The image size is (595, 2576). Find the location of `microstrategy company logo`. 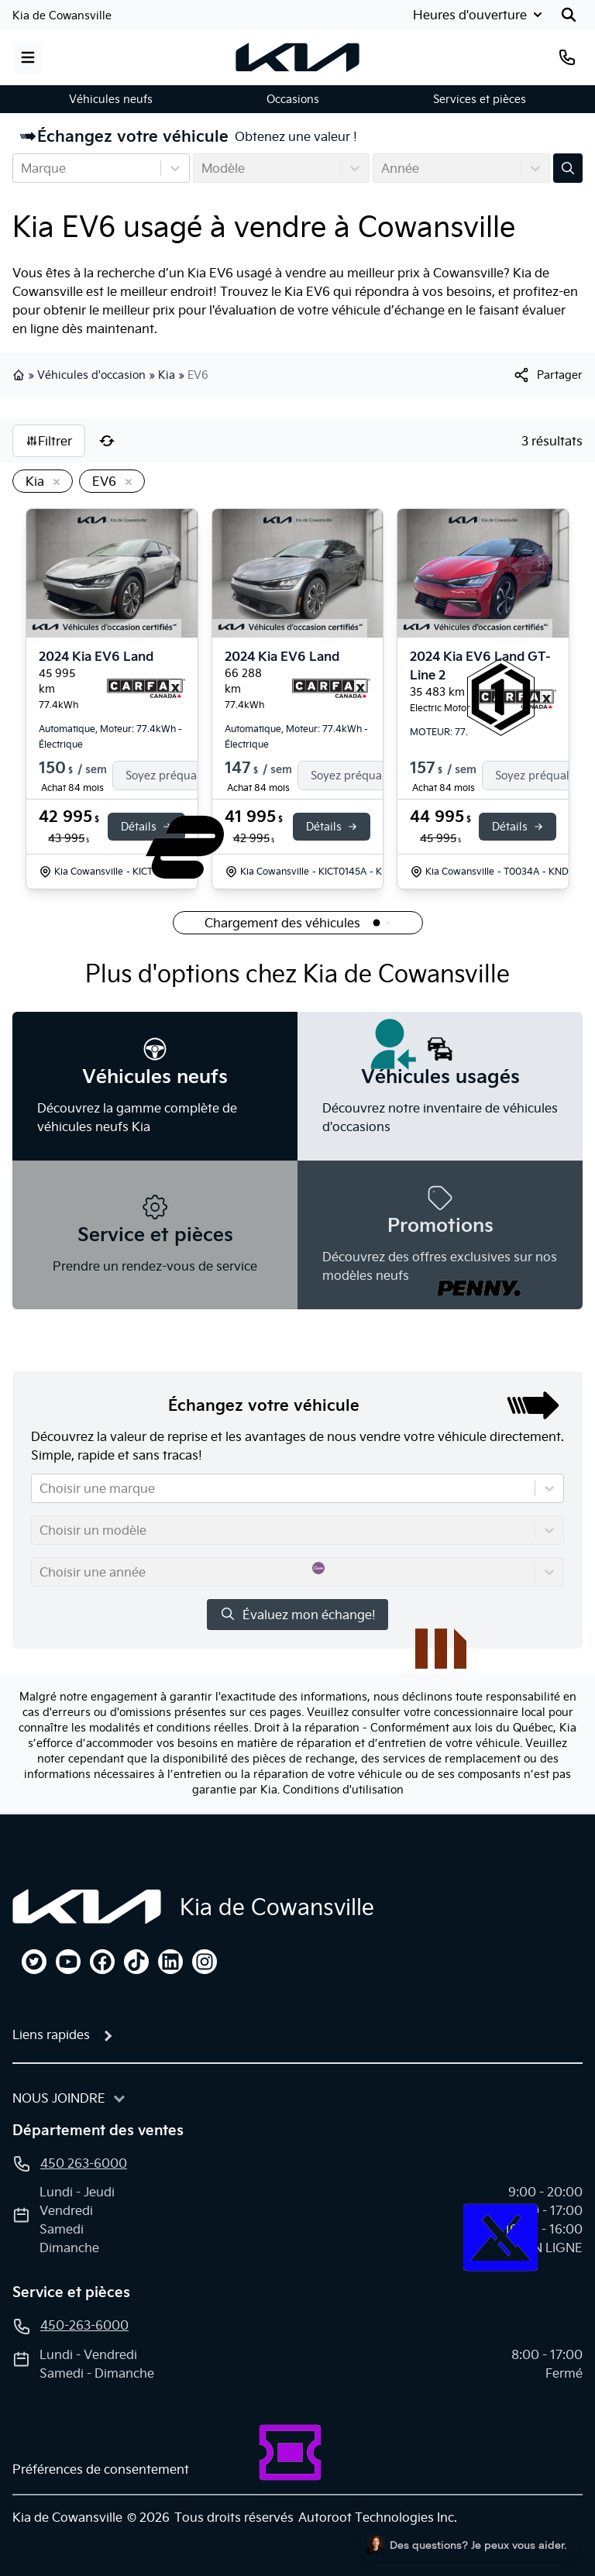

microstrategy company logo is located at coordinates (441, 1649).